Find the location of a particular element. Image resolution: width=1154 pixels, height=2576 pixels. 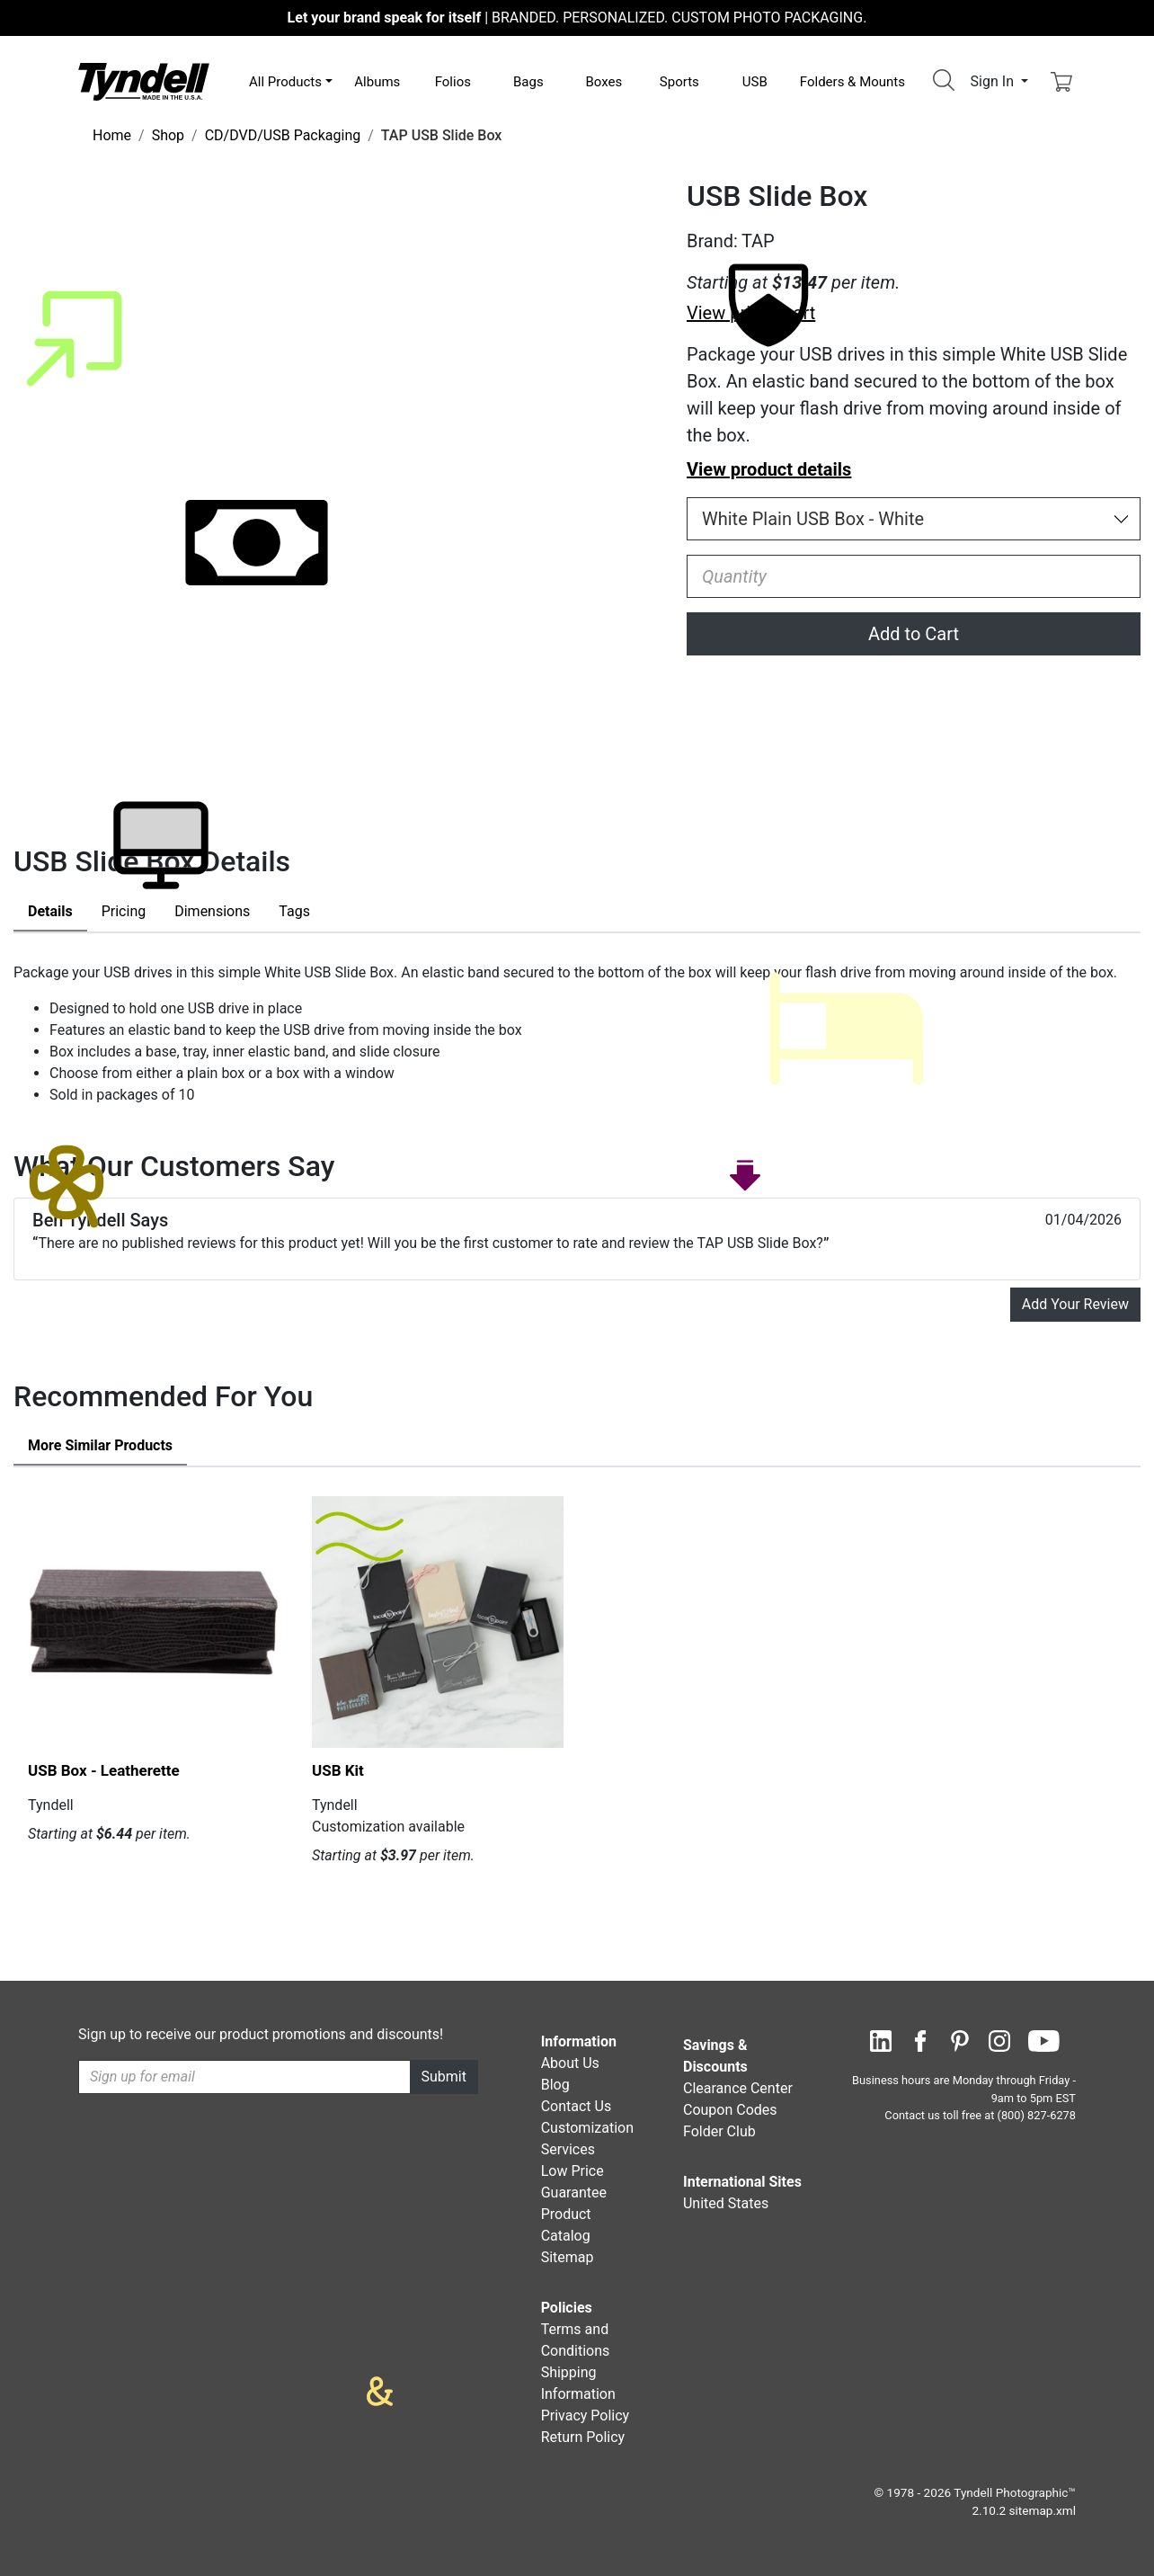

open content in a new window is located at coordinates (74, 338).